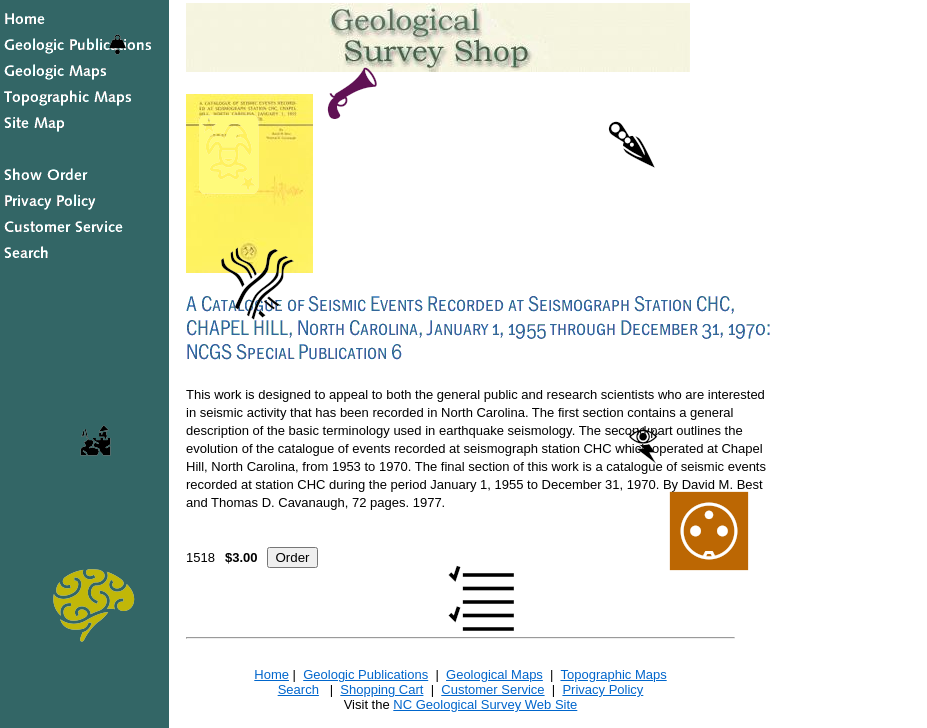 This screenshot has height=728, width=927. What do you see at coordinates (95, 440) in the screenshot?
I see `indicates a destroyed or damaged structure in a game` at bounding box center [95, 440].